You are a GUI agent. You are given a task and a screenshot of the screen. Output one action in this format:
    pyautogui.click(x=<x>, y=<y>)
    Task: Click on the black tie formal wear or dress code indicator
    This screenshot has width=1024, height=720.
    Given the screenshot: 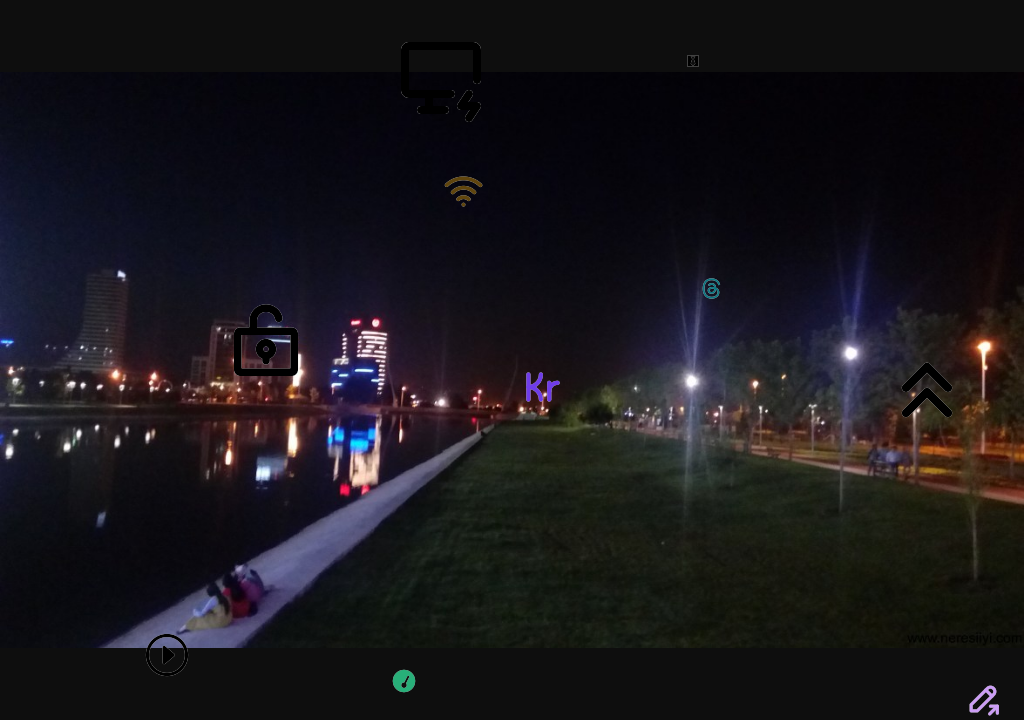 What is the action you would take?
    pyautogui.click(x=693, y=61)
    